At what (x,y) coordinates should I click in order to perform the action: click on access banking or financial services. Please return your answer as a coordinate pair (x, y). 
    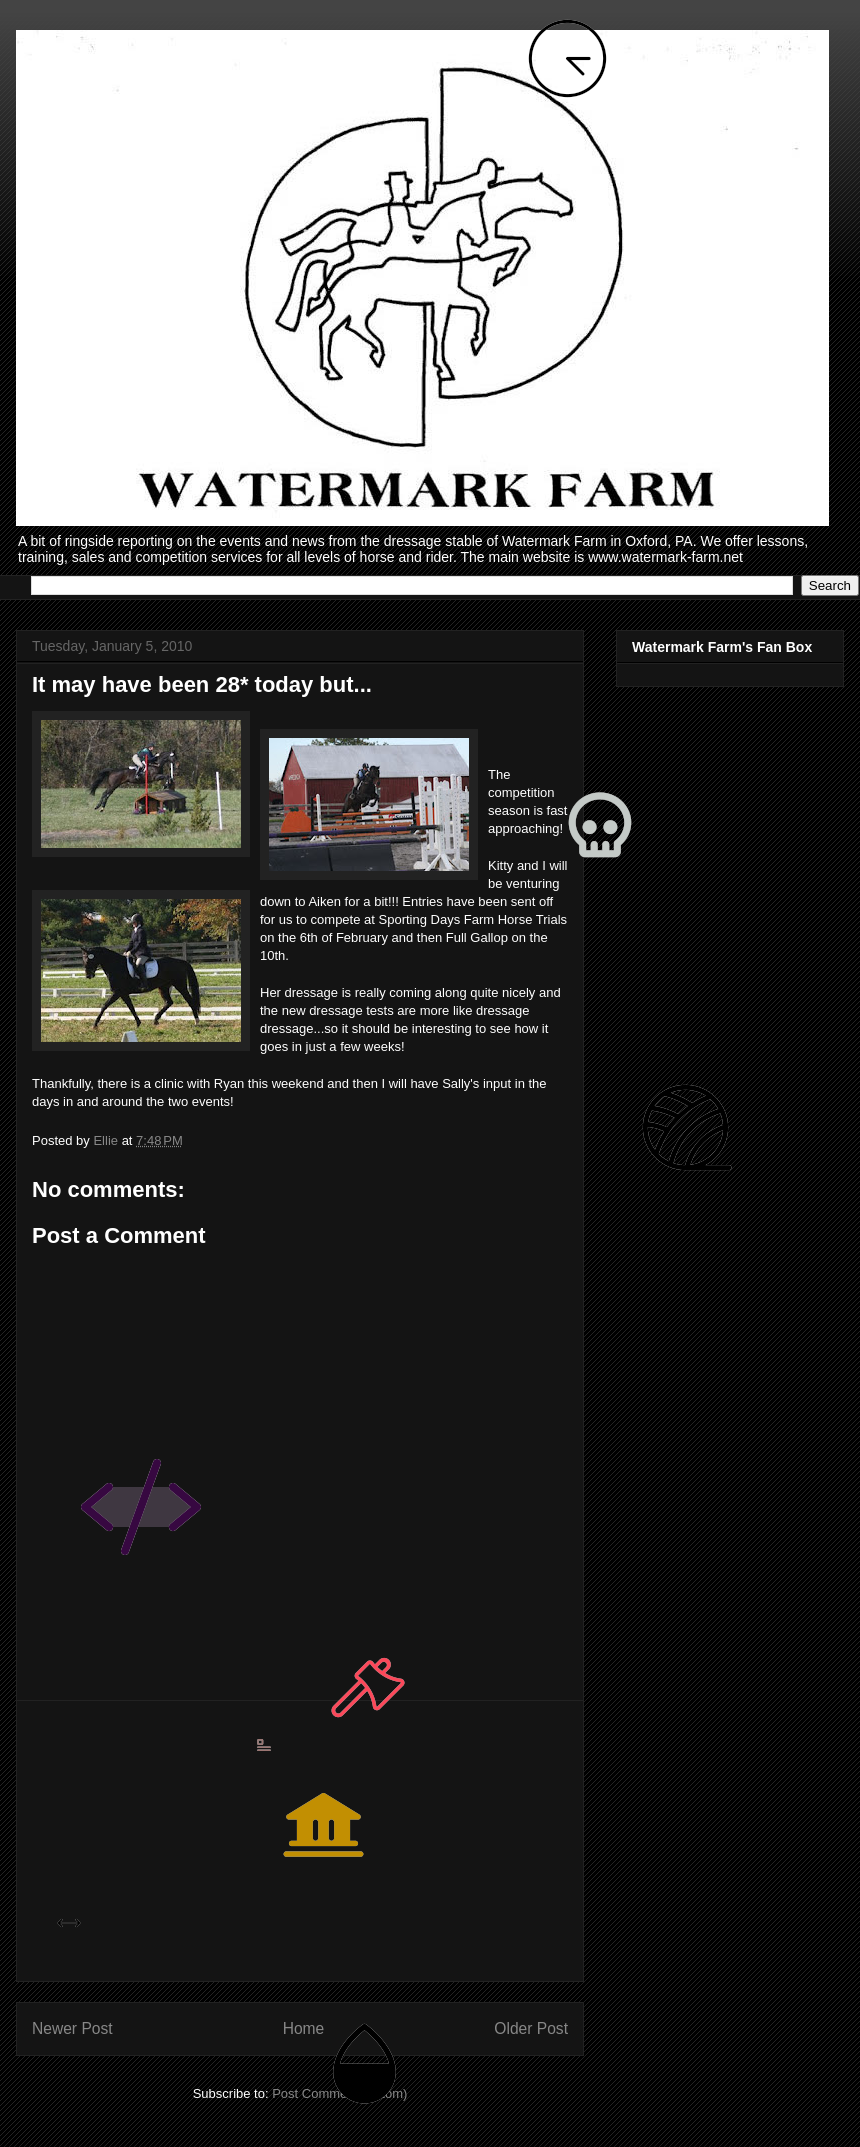
    Looking at the image, I should click on (323, 1827).